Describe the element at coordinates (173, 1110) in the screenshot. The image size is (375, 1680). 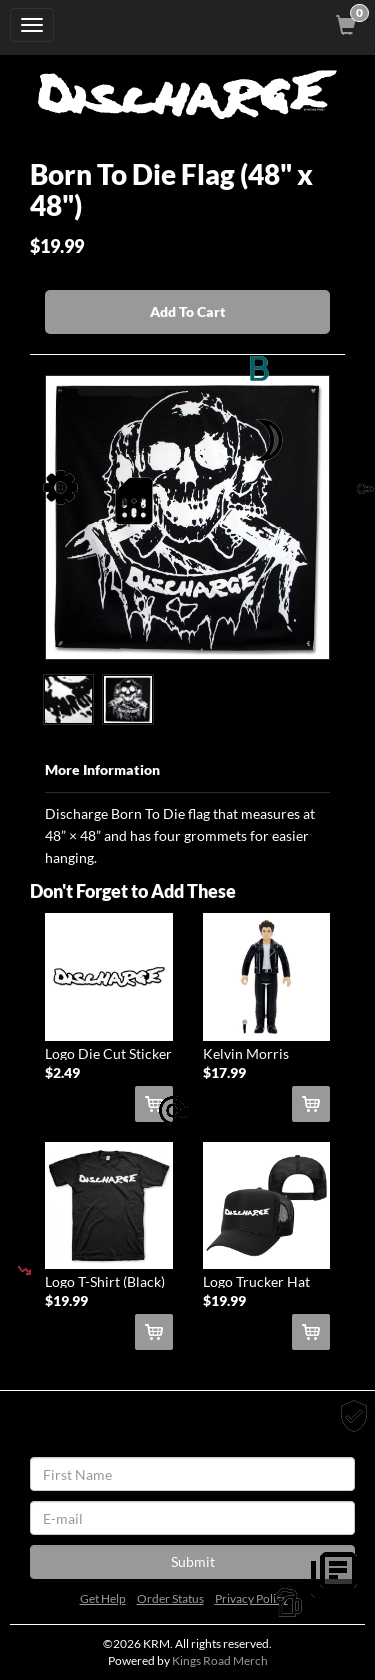
I see `enter or view email address` at that location.